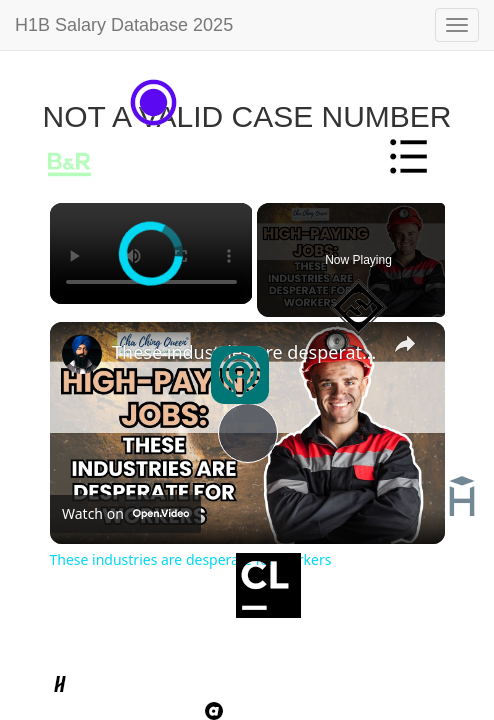  I want to click on visit the Hexlet learning platform, so click(462, 496).